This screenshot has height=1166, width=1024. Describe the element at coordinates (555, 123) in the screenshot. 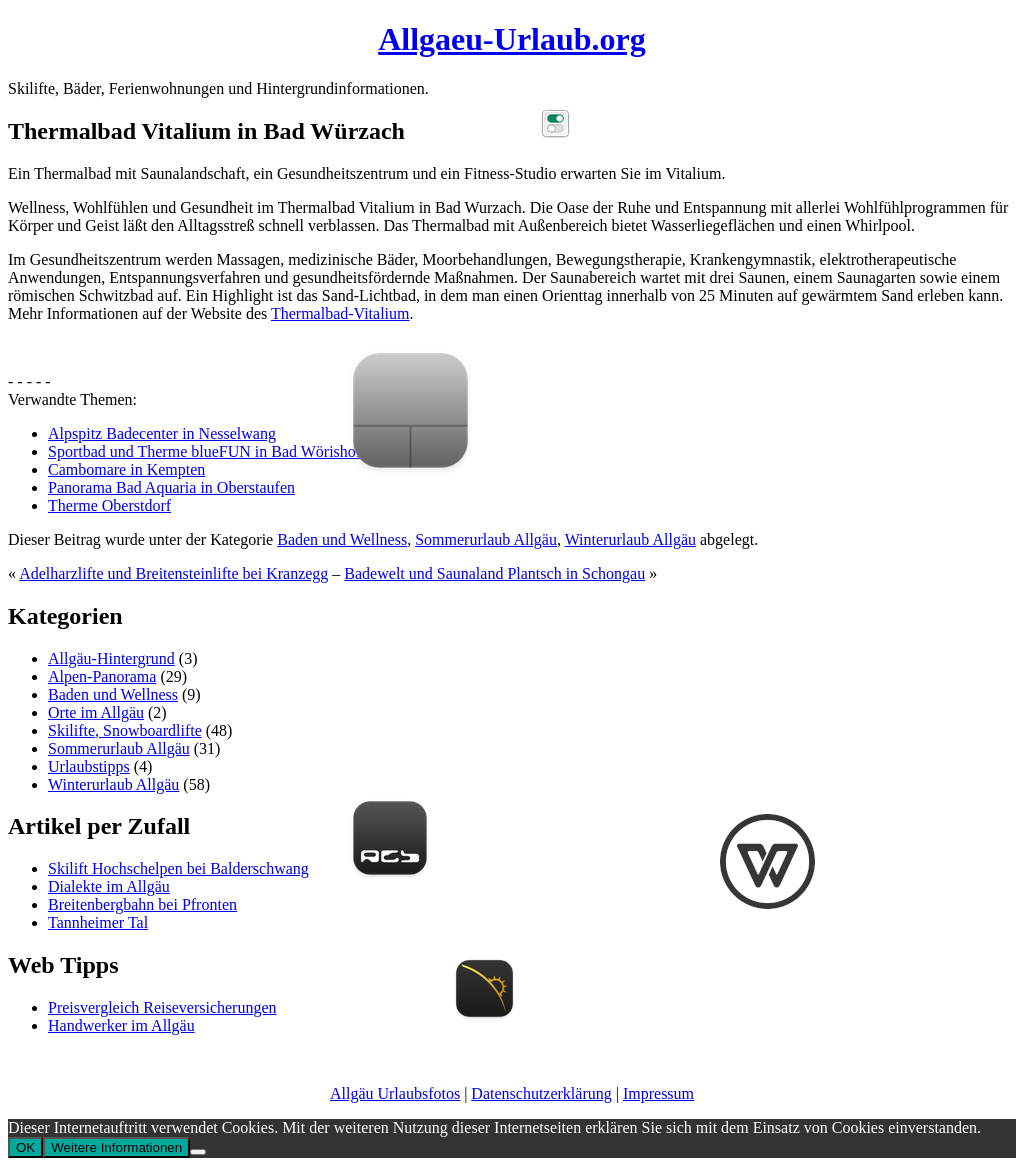

I see `open gnome tweaks to customize desktop settings` at that location.